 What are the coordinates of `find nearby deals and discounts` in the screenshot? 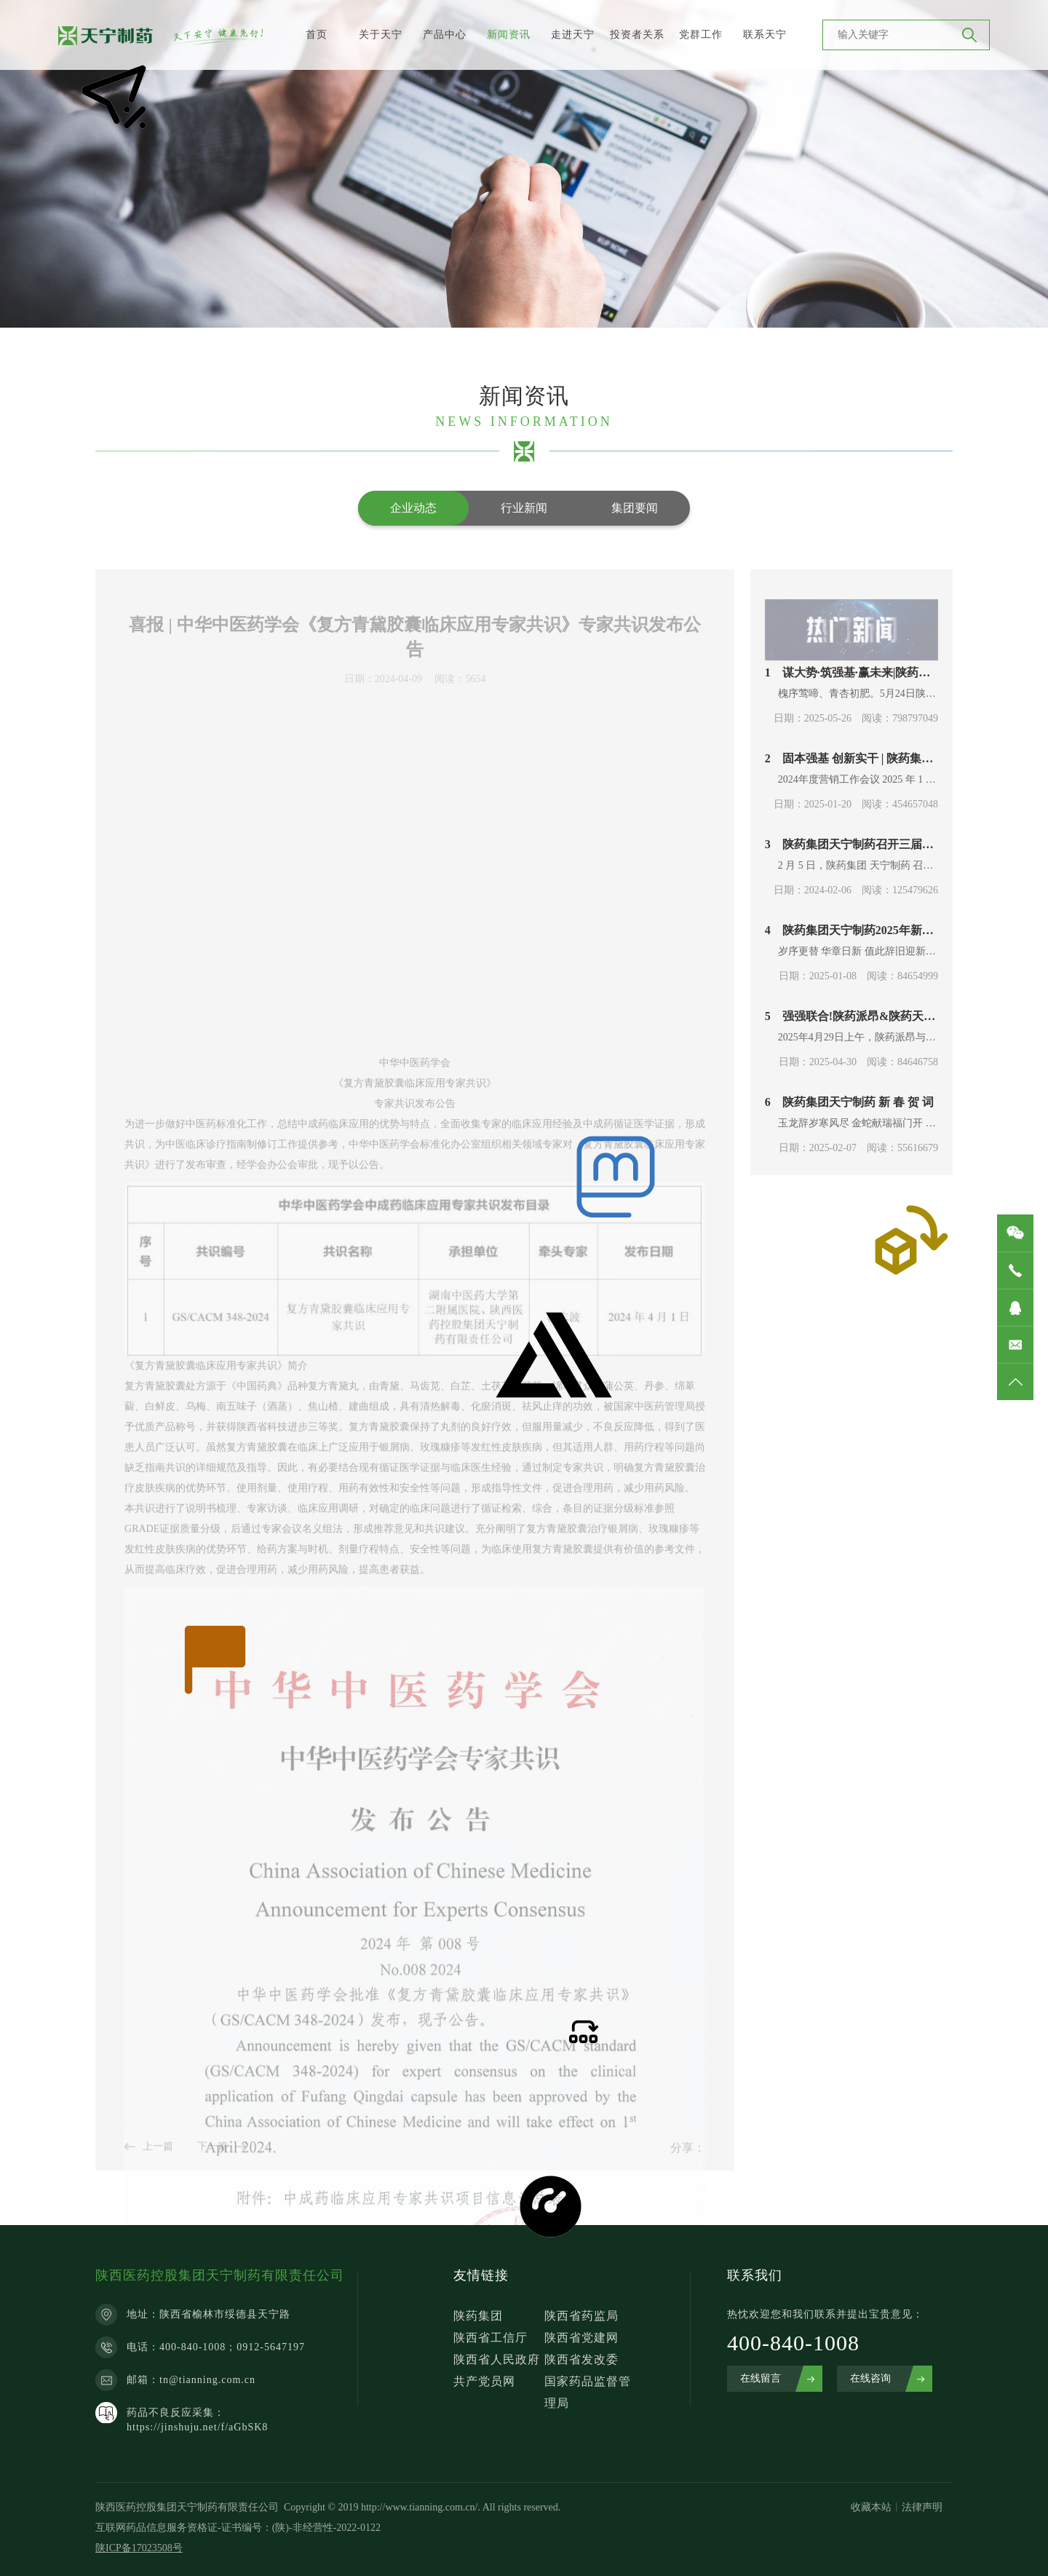 It's located at (114, 97).